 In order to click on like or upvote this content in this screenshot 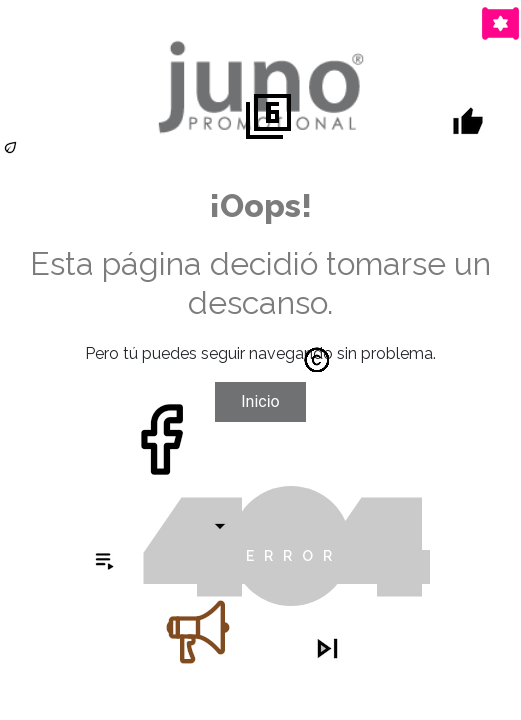, I will do `click(468, 122)`.